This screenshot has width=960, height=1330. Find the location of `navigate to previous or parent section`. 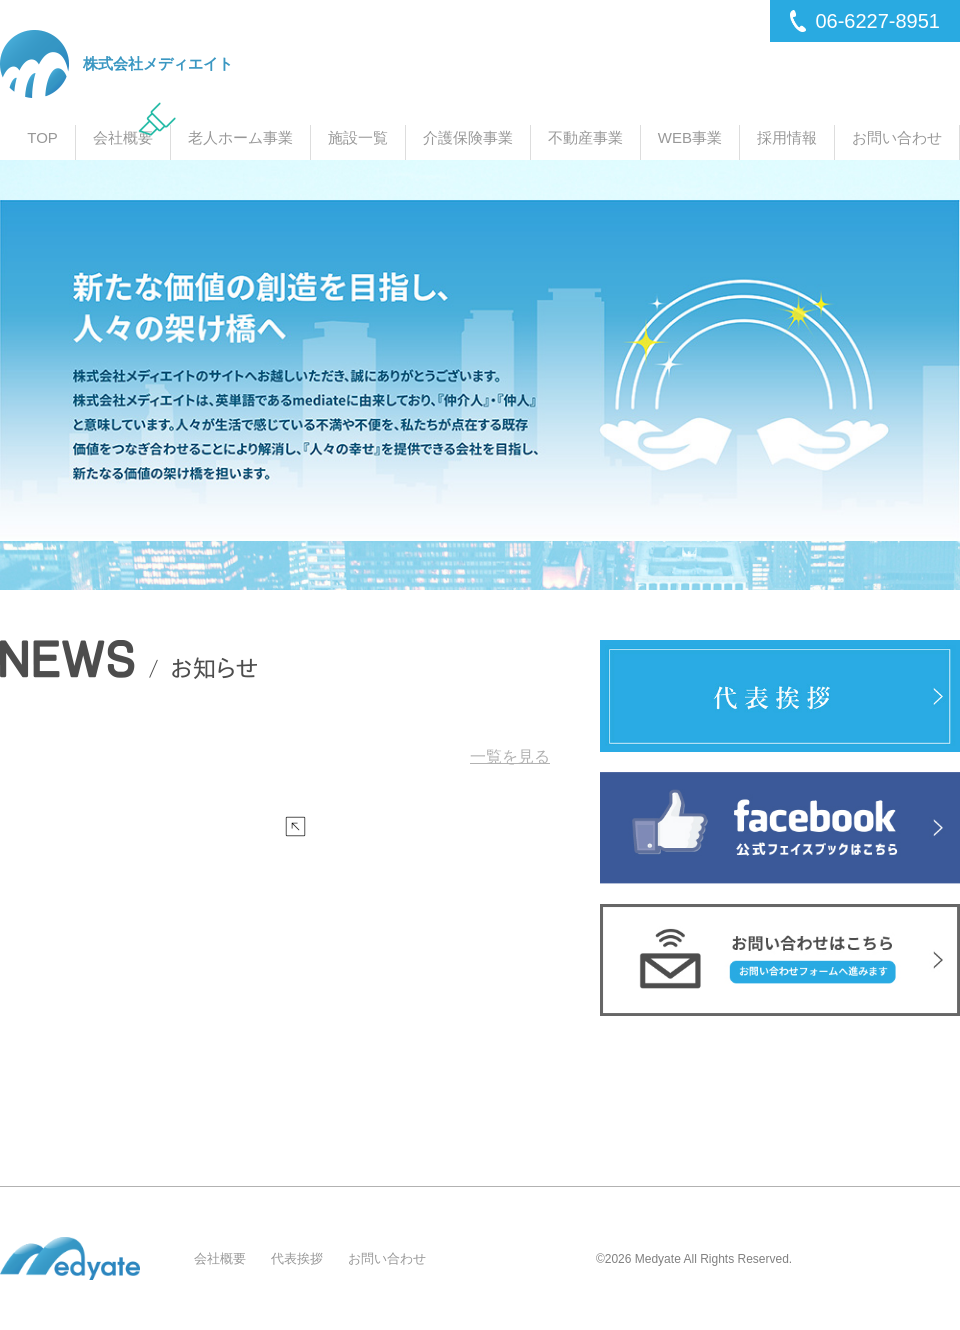

navigate to previous or parent section is located at coordinates (295, 826).